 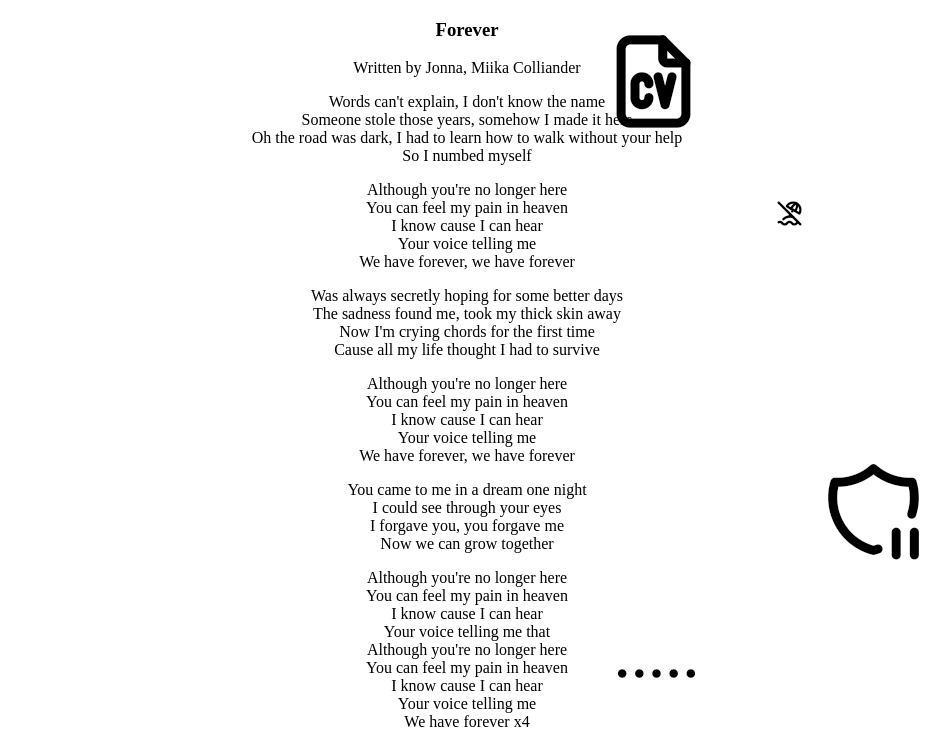 What do you see at coordinates (656, 673) in the screenshot?
I see `indicates a divider or separator between content sections` at bounding box center [656, 673].